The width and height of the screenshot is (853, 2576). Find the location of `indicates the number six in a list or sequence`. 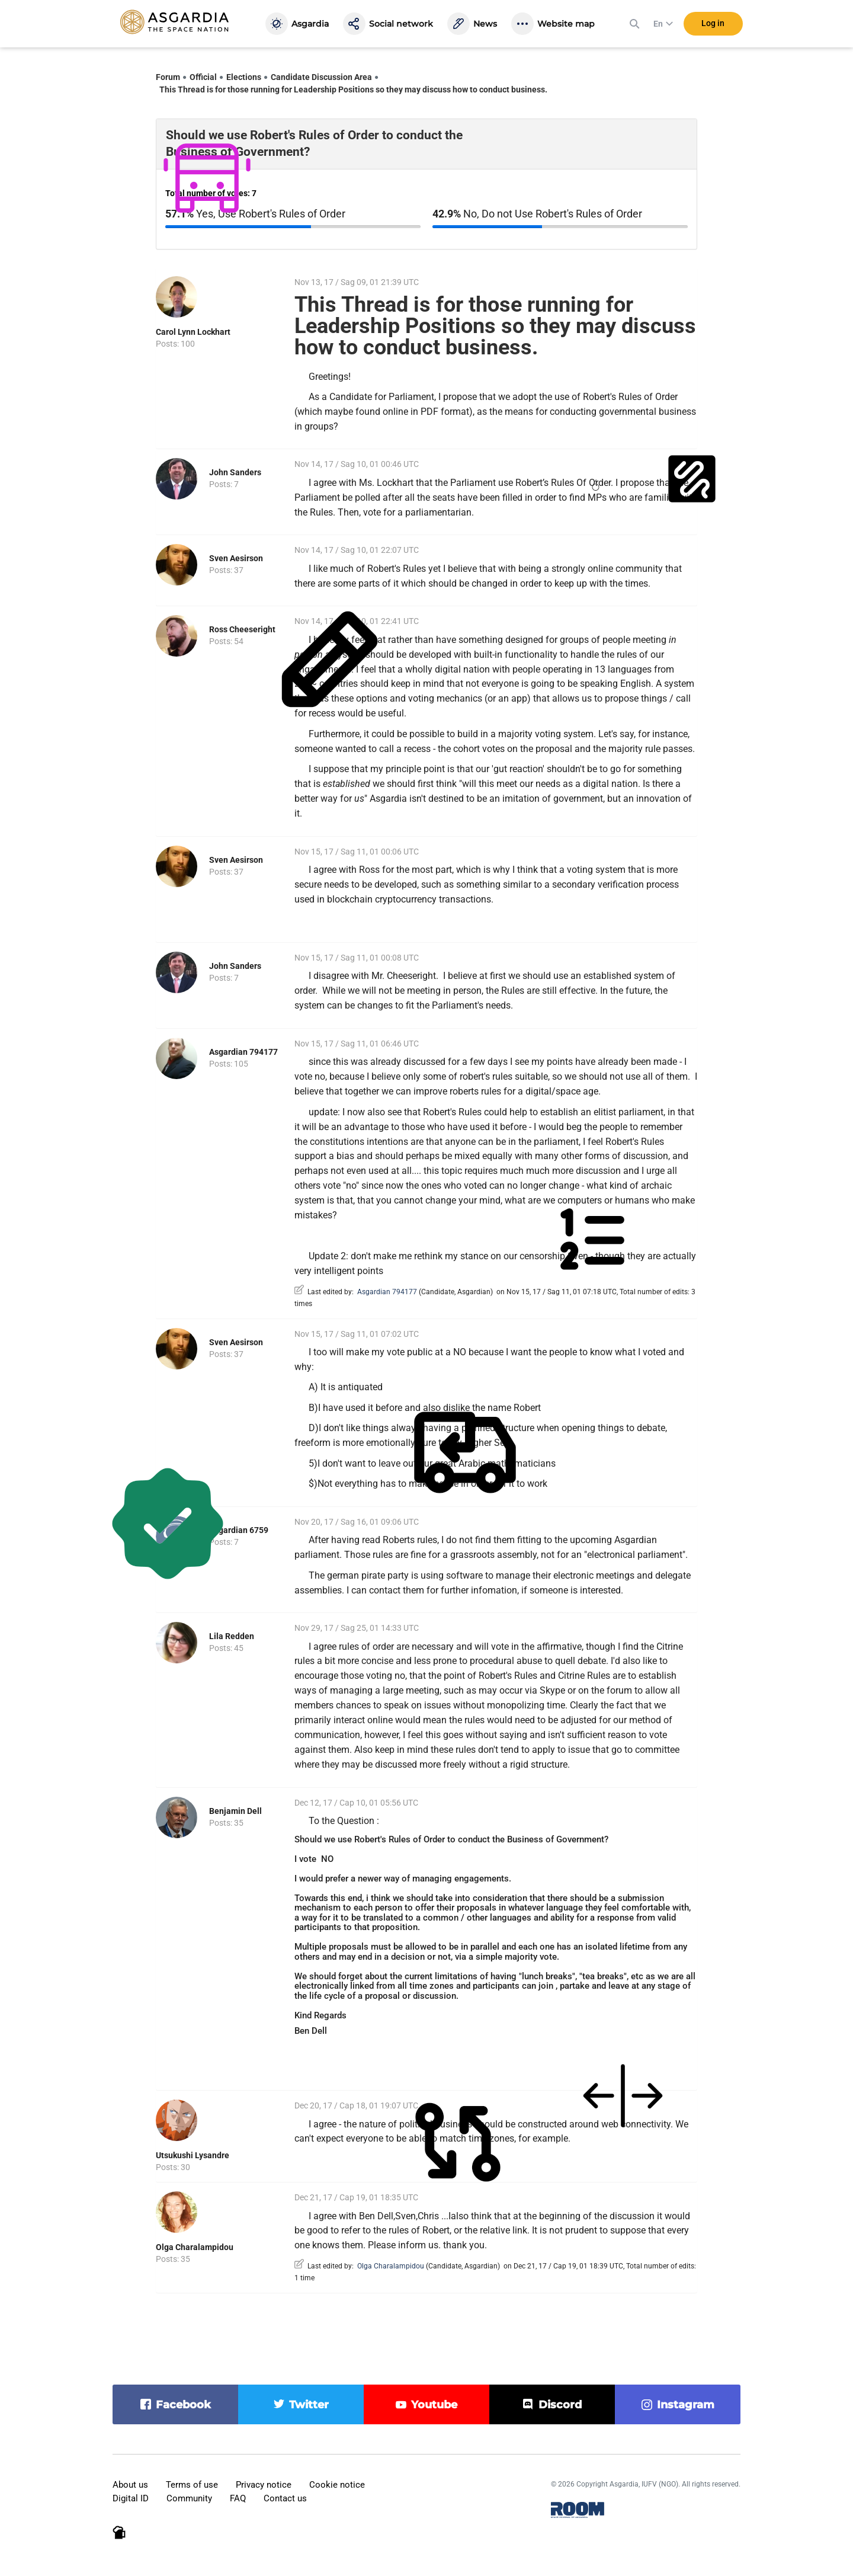

indicates the number six in a list or sequence is located at coordinates (595, 485).